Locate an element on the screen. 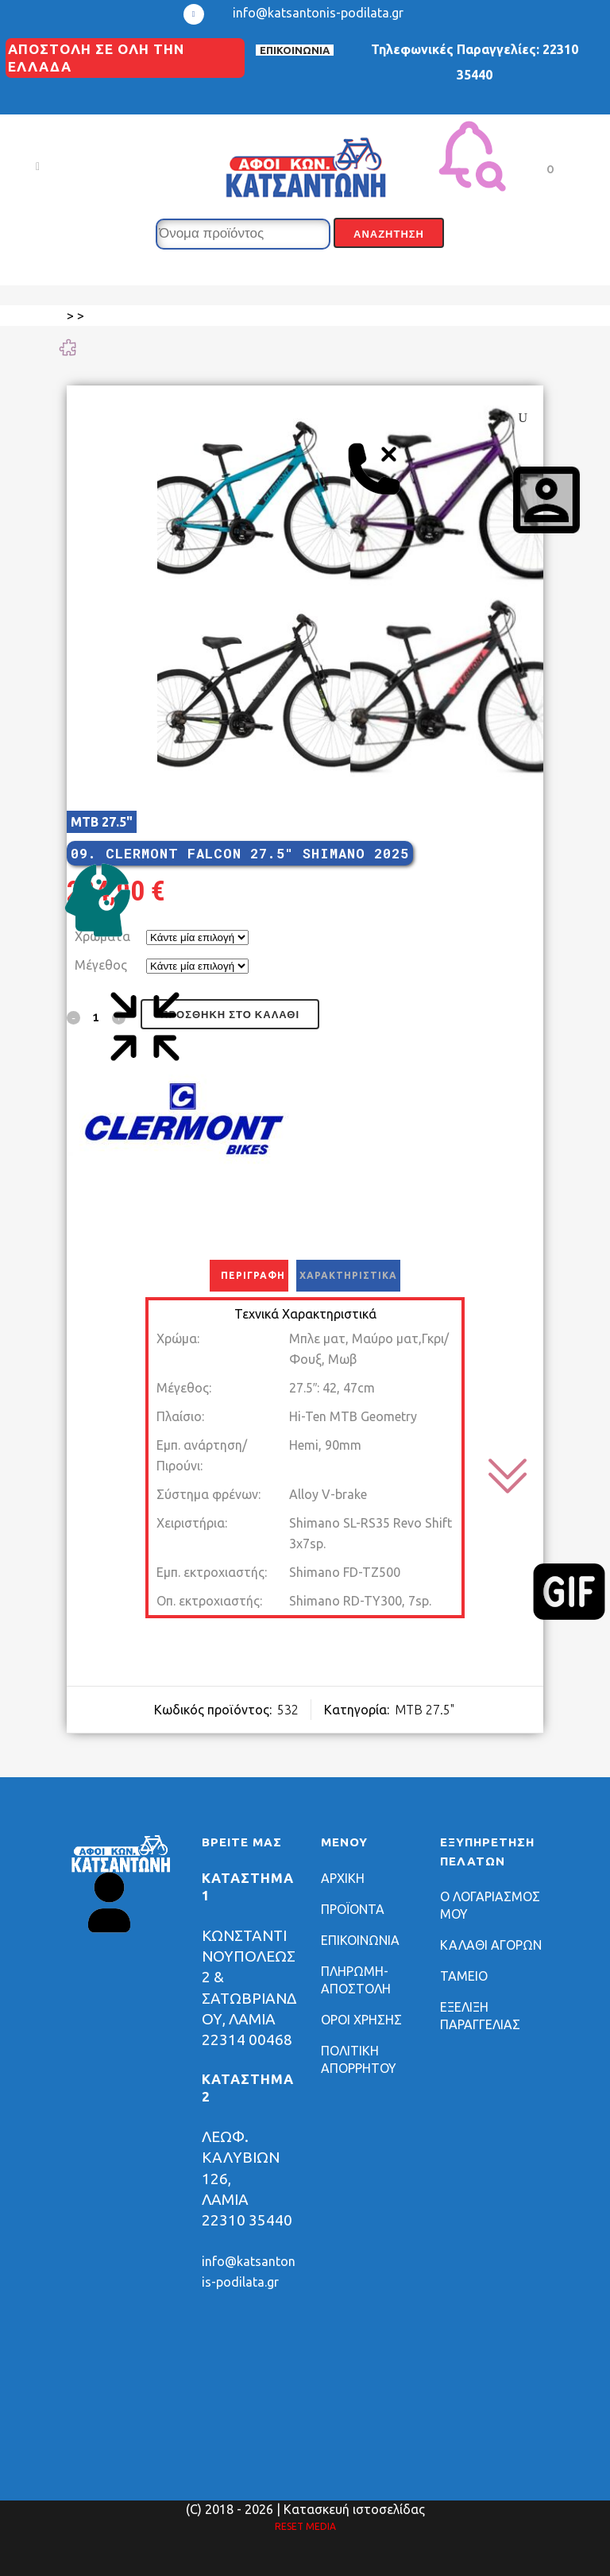 This screenshot has width=610, height=2576. access plugins or extensions is located at coordinates (68, 347).